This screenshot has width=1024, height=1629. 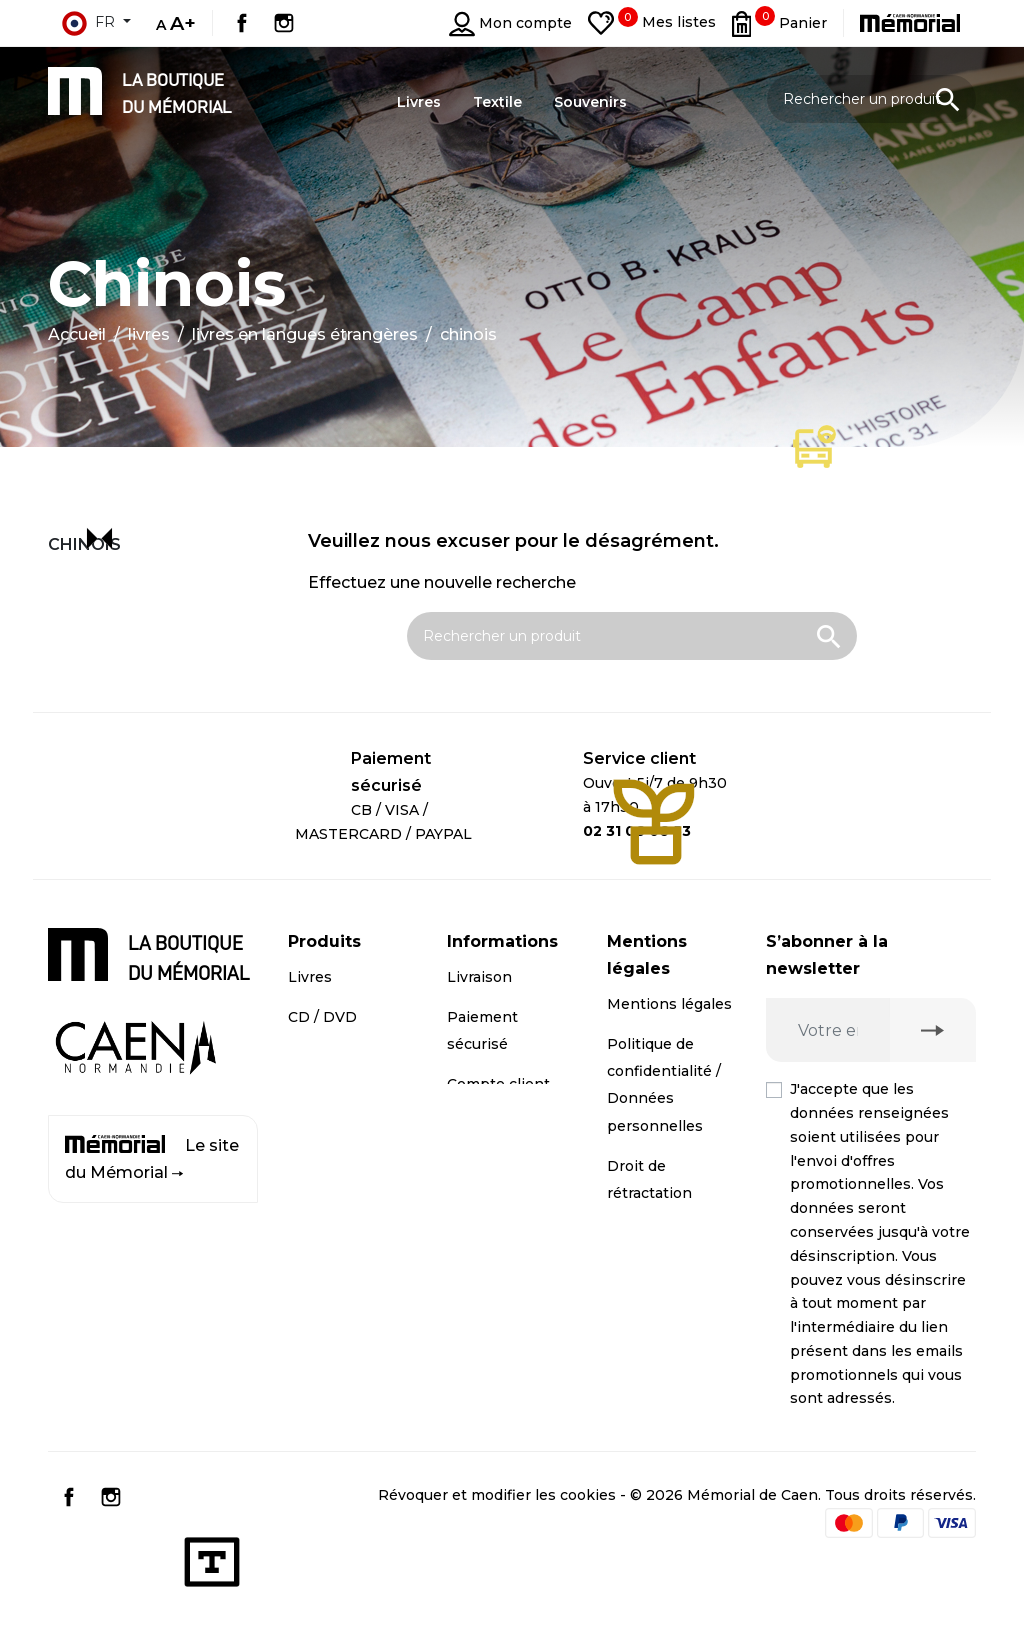 I want to click on access plant care or gardening features, so click(x=656, y=822).